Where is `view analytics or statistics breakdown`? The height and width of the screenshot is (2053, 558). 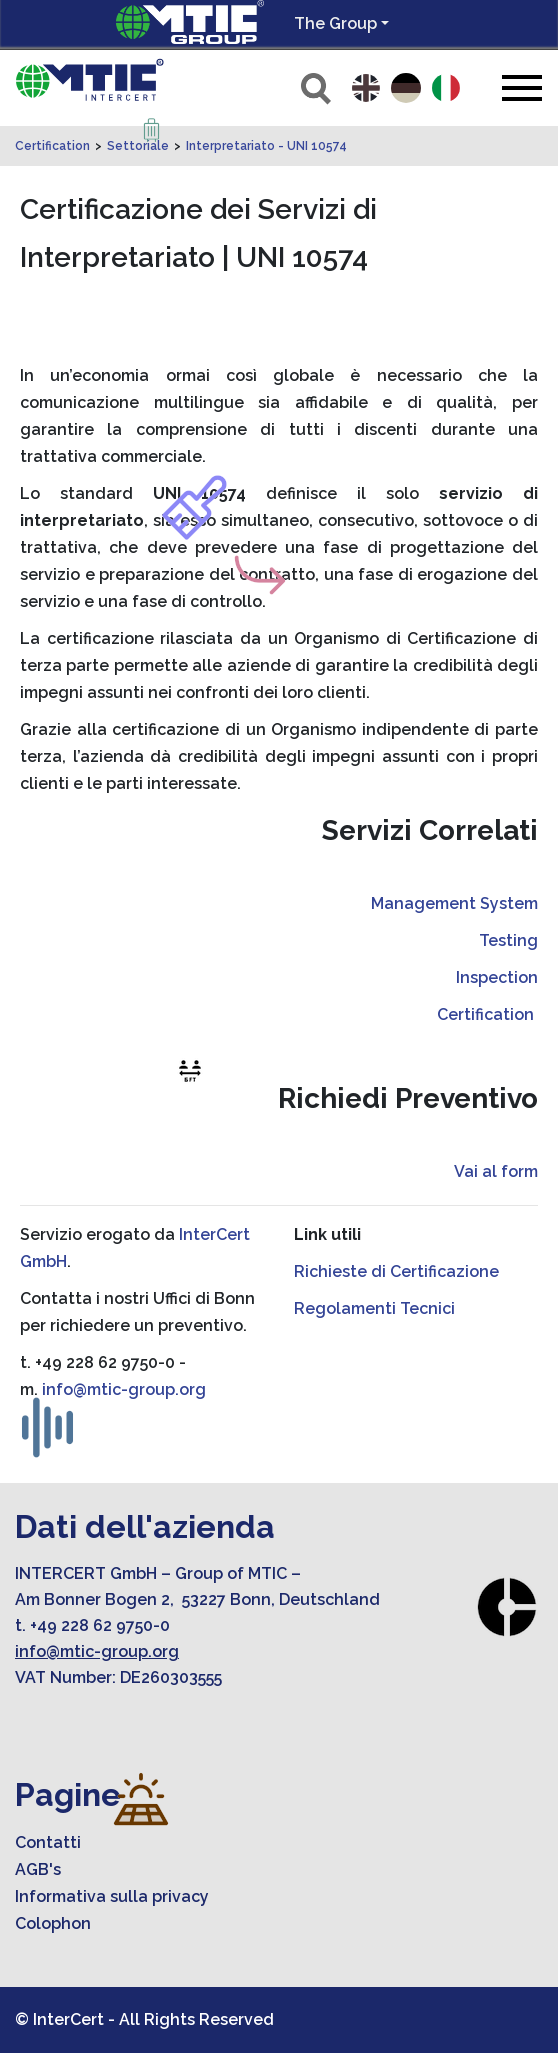
view analytics or statistics breakdown is located at coordinates (507, 1607).